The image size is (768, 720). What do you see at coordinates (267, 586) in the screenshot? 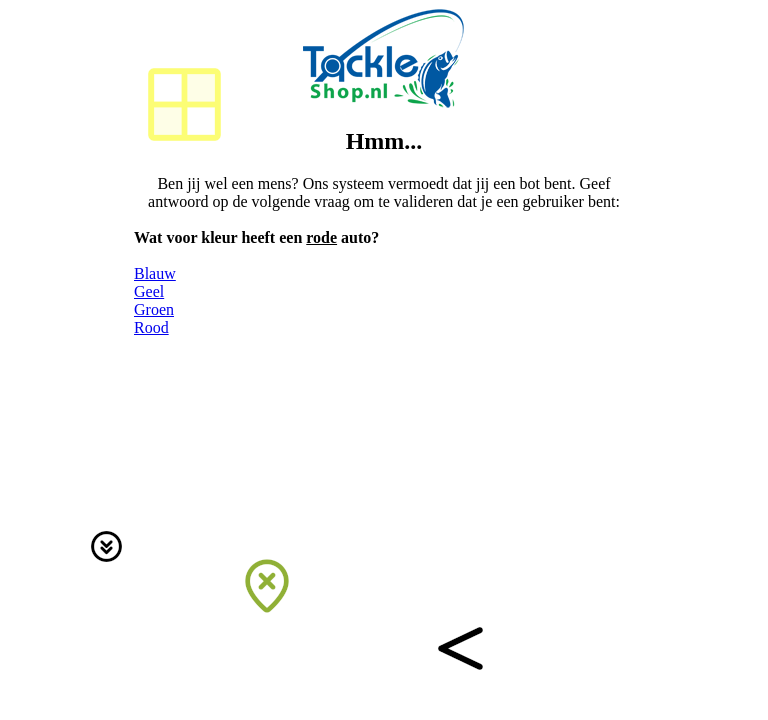
I see `remove a saved location` at bounding box center [267, 586].